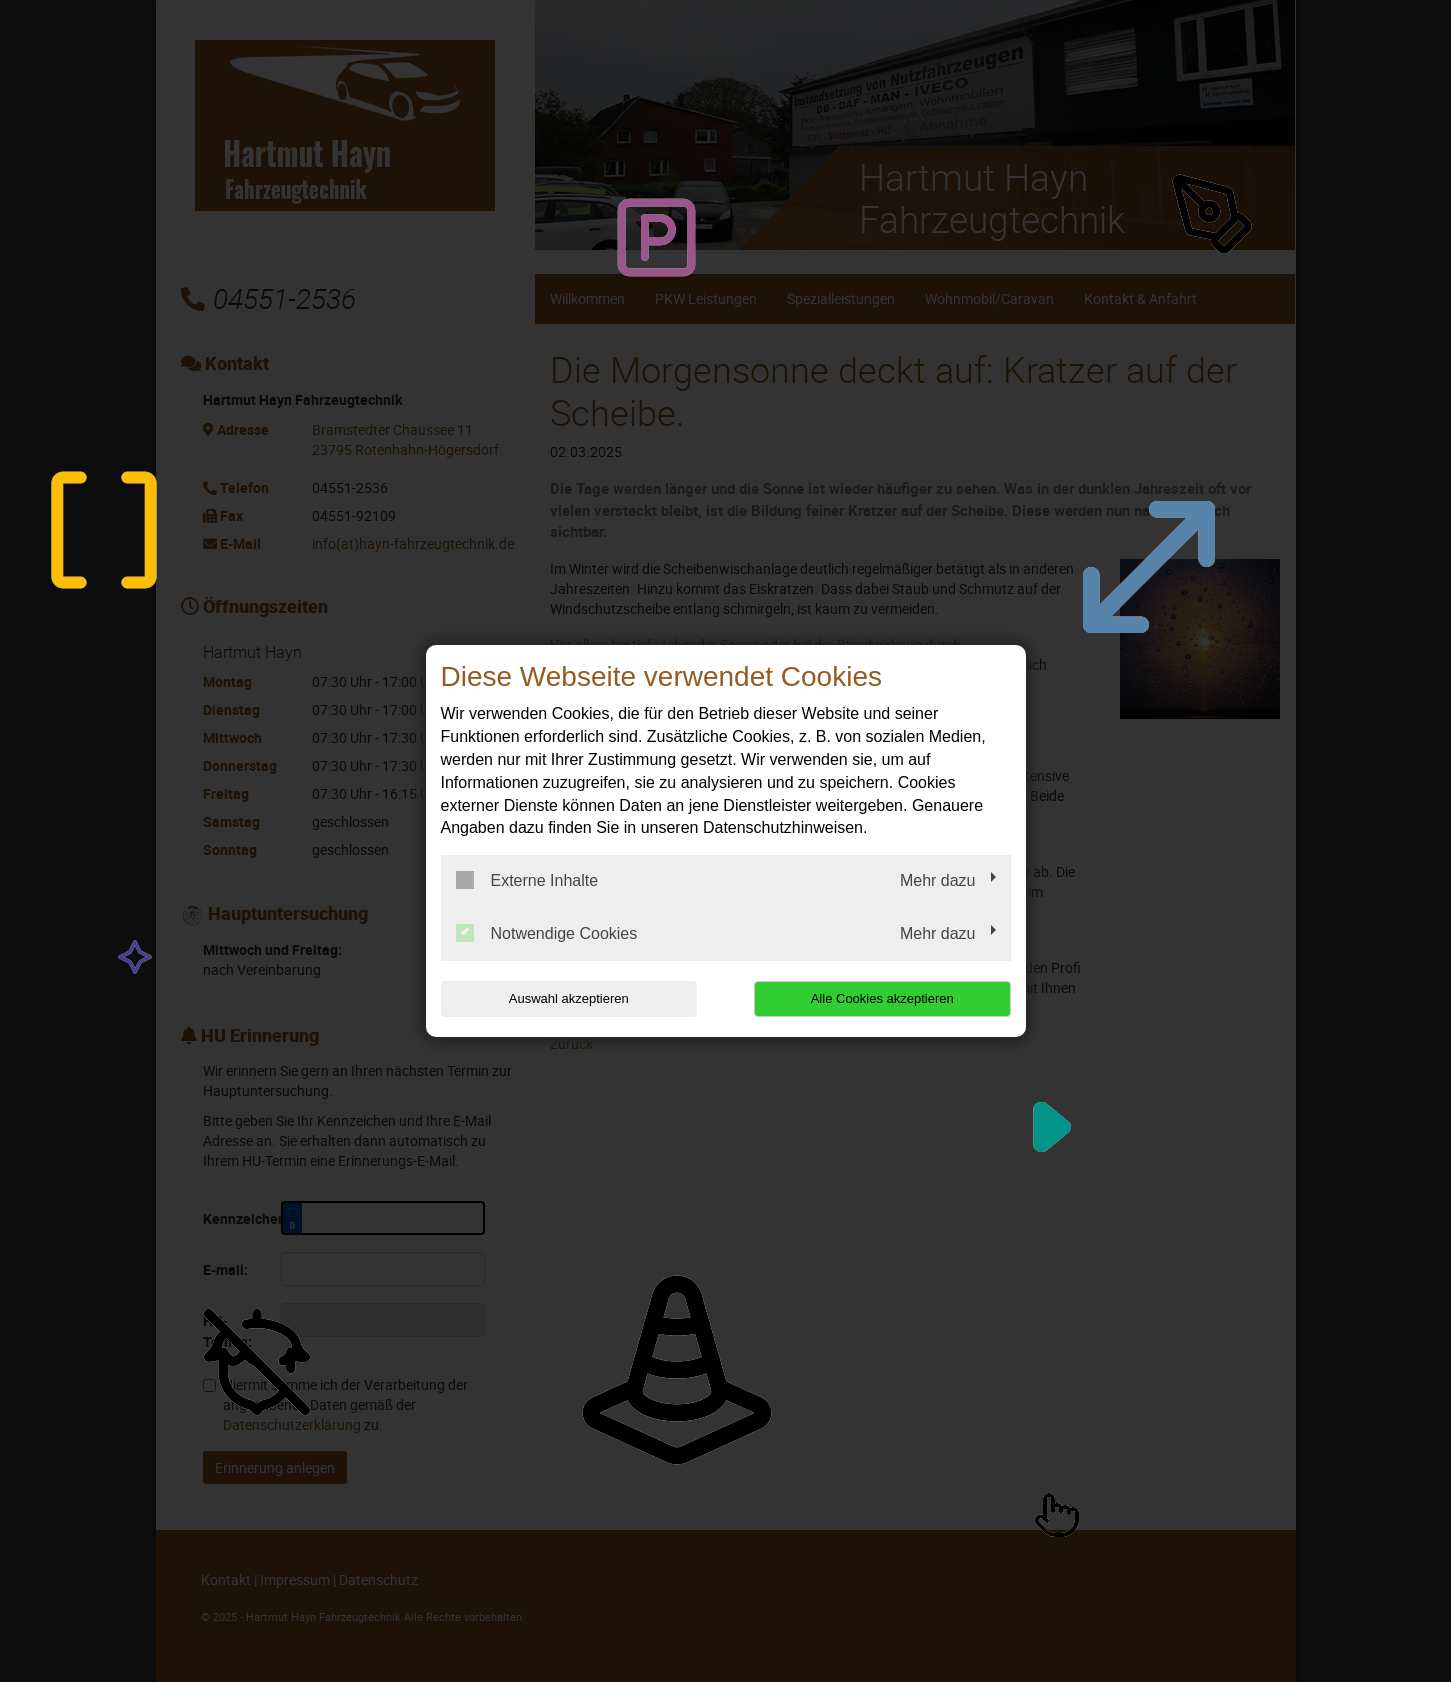 The image size is (1451, 1682). Describe the element at coordinates (135, 957) in the screenshot. I see `add a sparkle or highlight effect` at that location.